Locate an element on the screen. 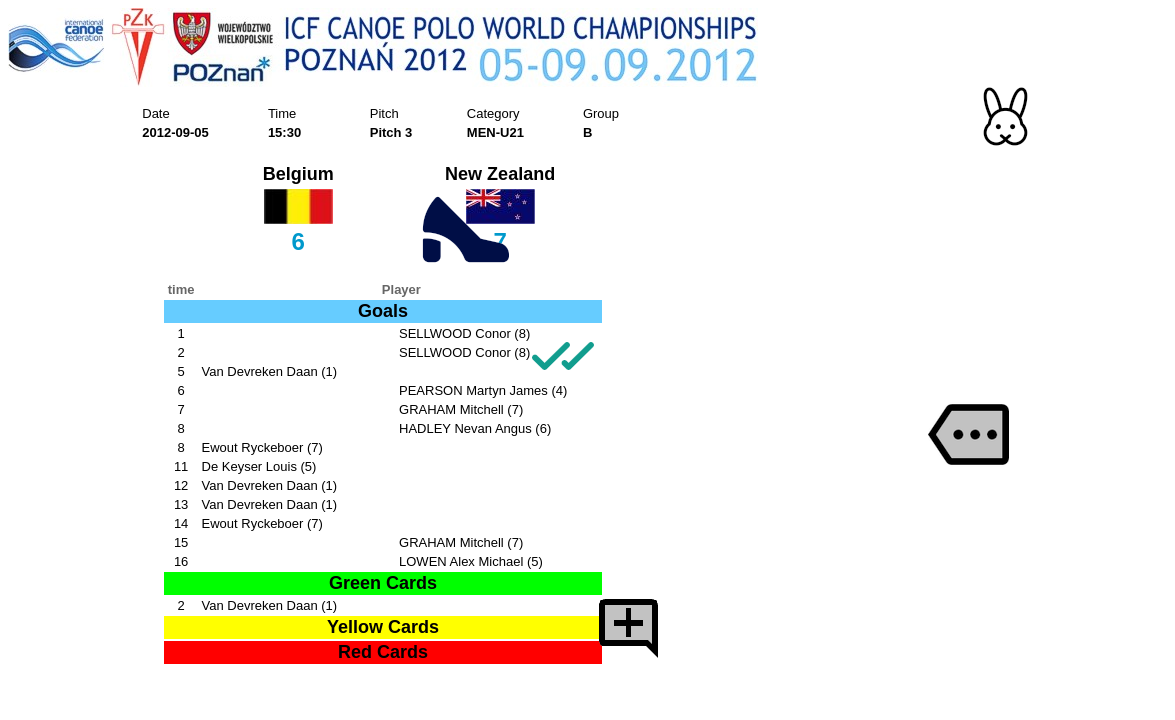  indicates multiple items selected or completed is located at coordinates (563, 357).